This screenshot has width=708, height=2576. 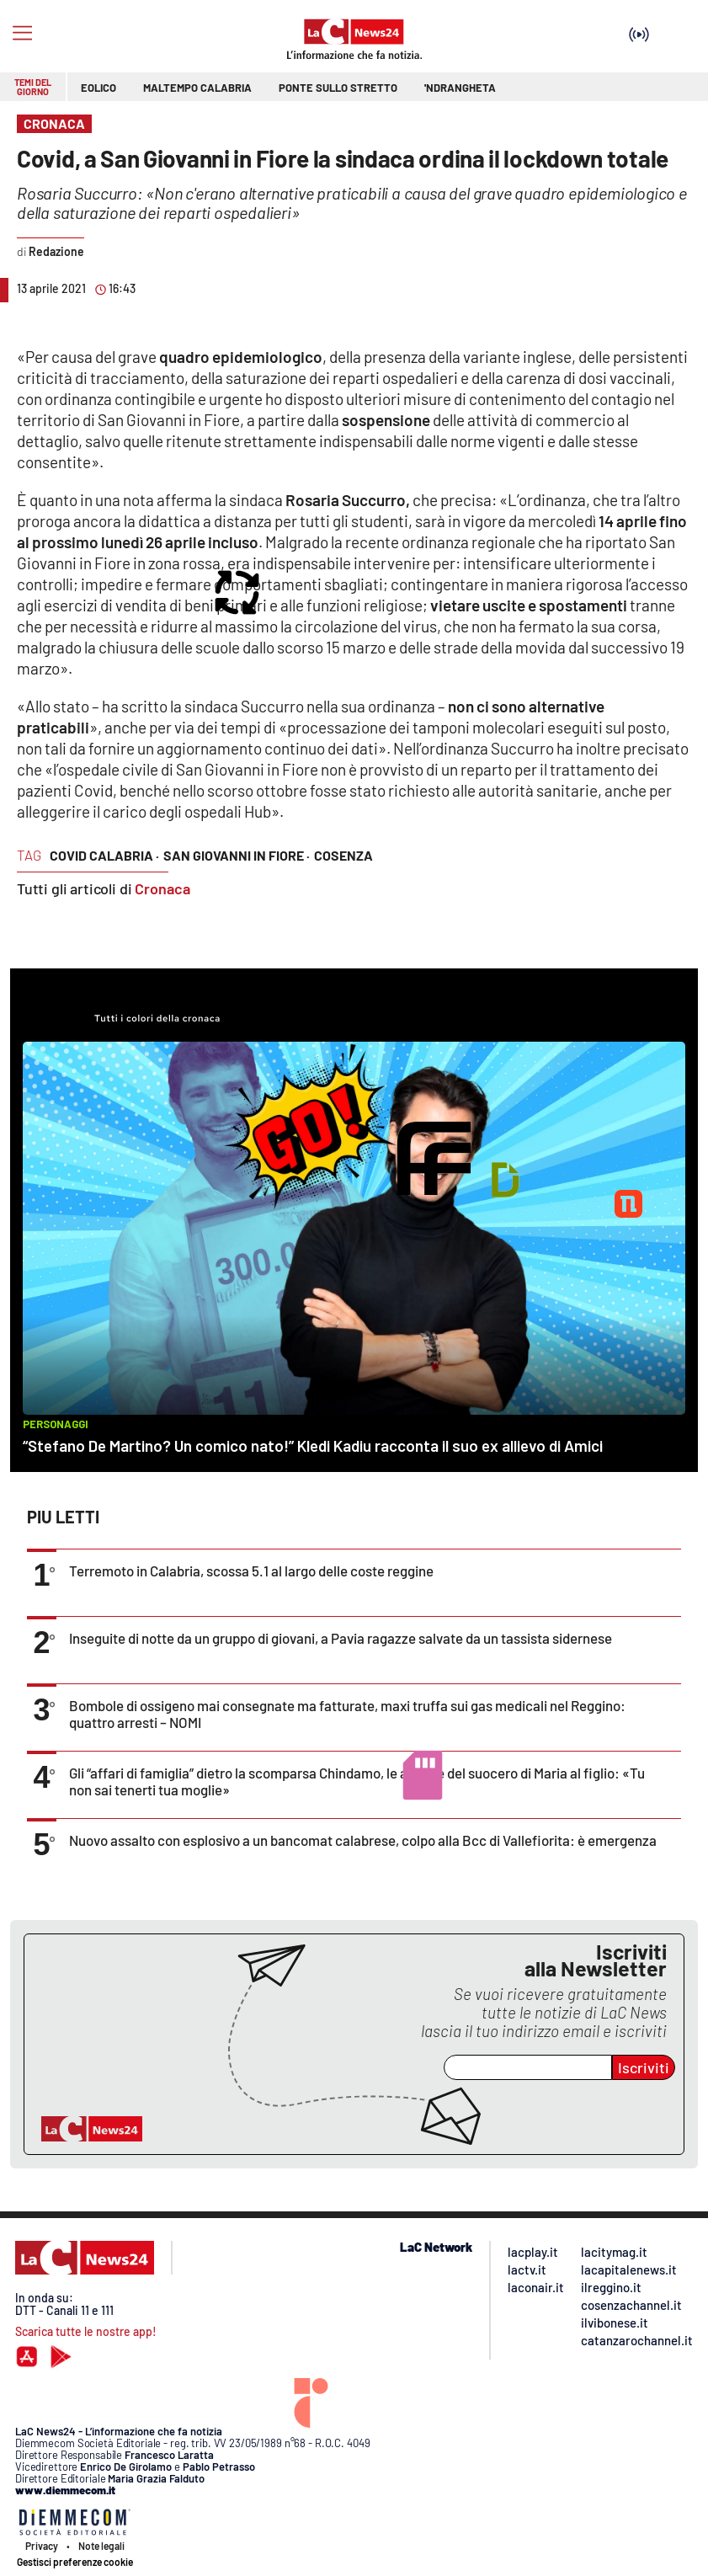 I want to click on open the Farfetch app, so click(x=434, y=1158).